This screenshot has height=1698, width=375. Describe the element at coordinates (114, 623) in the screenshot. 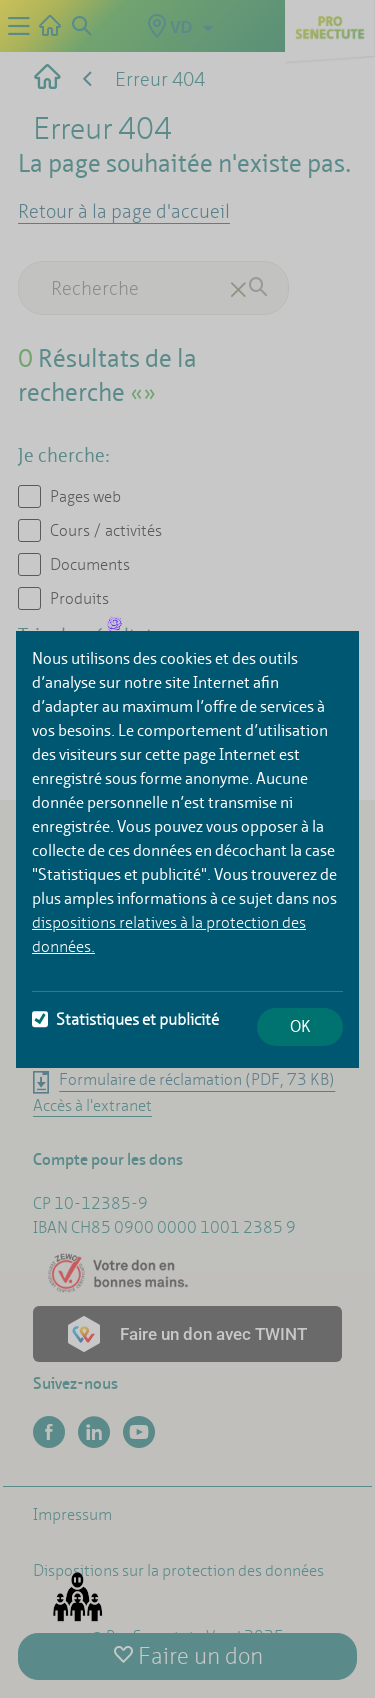

I see `indicates empty state or no results found` at that location.